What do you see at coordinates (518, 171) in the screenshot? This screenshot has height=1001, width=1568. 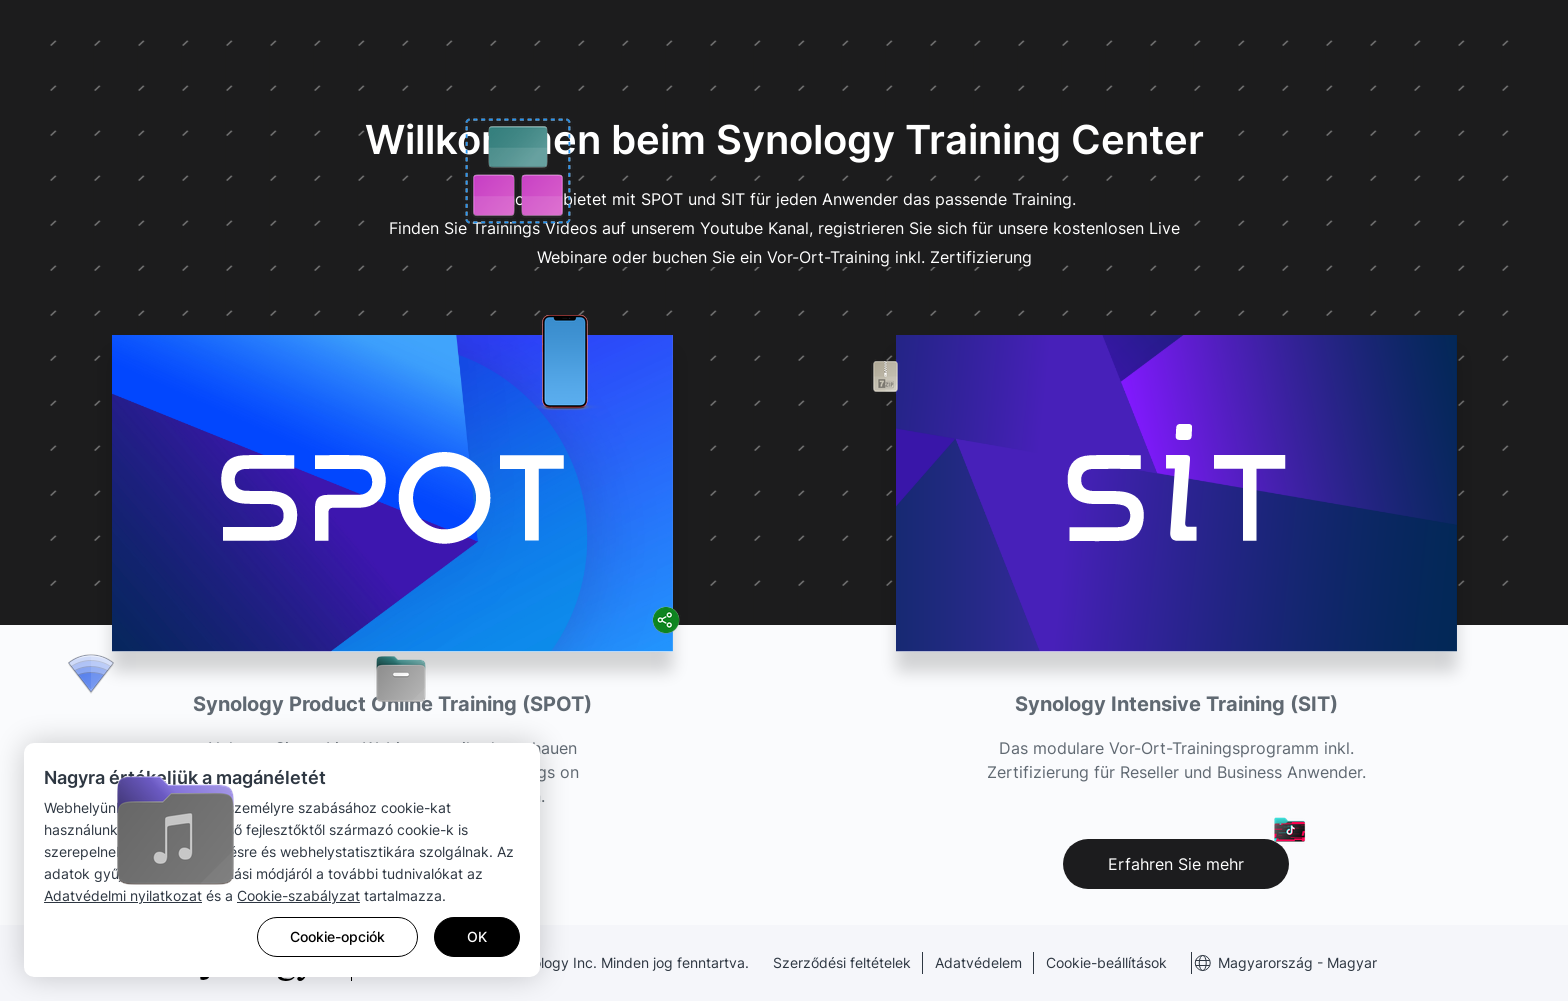 I see `select all items in the current view` at bounding box center [518, 171].